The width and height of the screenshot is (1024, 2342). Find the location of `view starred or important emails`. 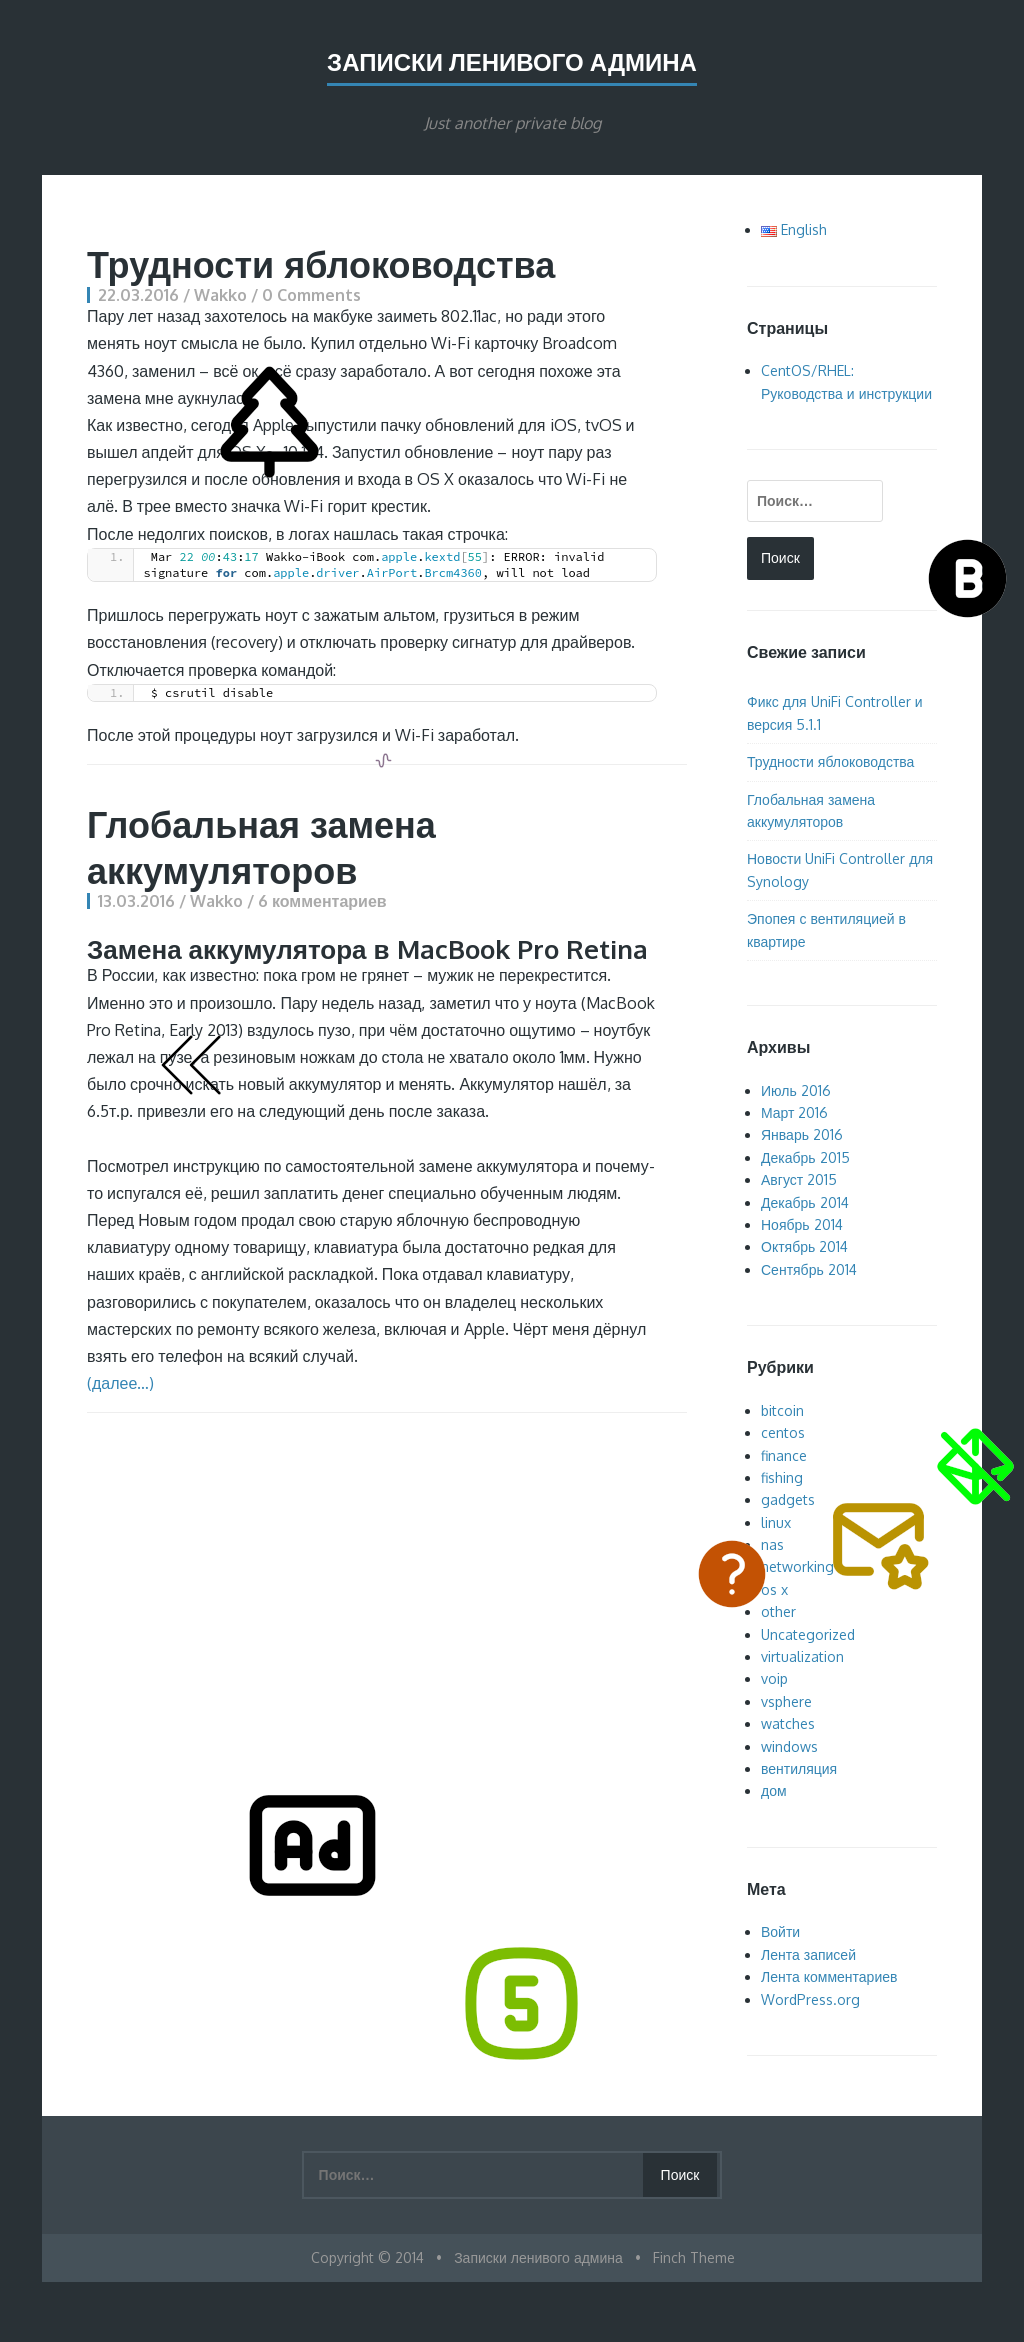

view starred or important emails is located at coordinates (878, 1539).